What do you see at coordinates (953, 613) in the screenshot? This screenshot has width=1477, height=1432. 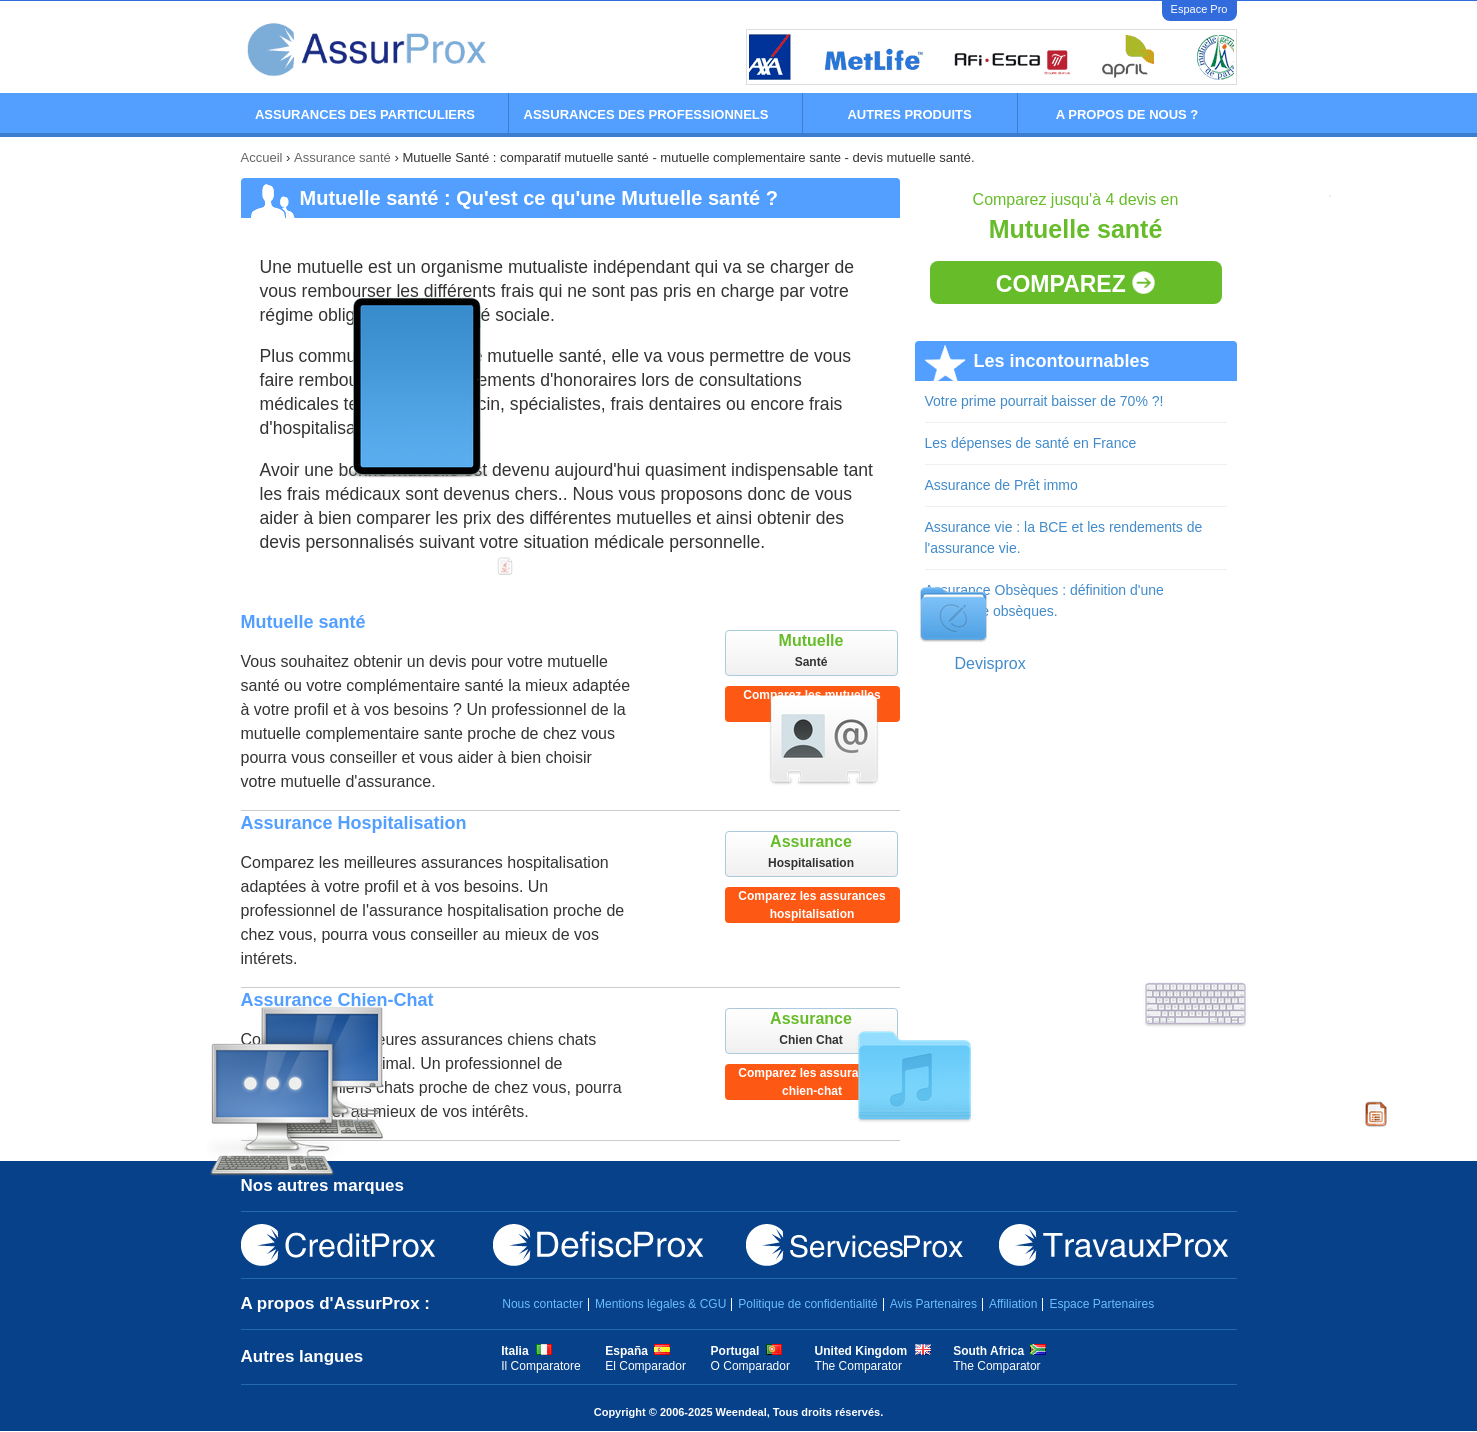 I see `open your art and design files folder` at bounding box center [953, 613].